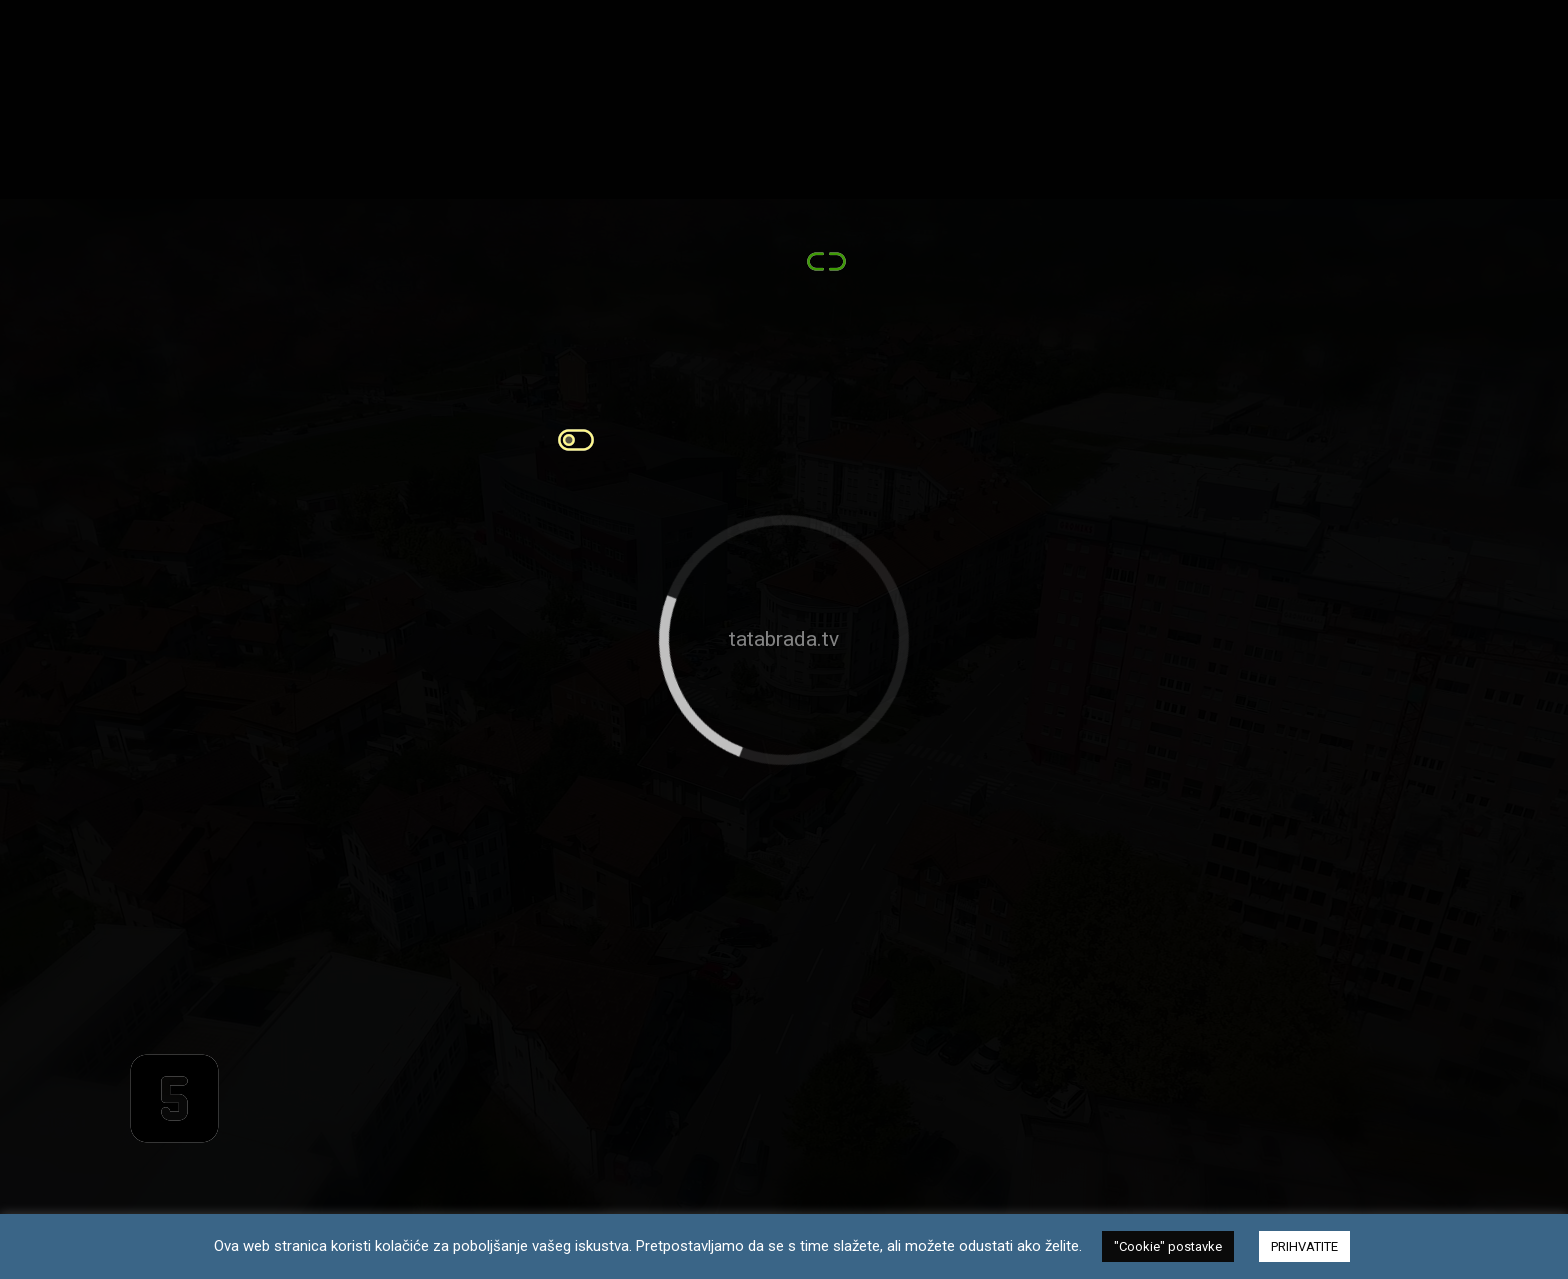 This screenshot has height=1279, width=1568. What do you see at coordinates (174, 1098) in the screenshot?
I see `indicates step 5 in a numbered sequence` at bounding box center [174, 1098].